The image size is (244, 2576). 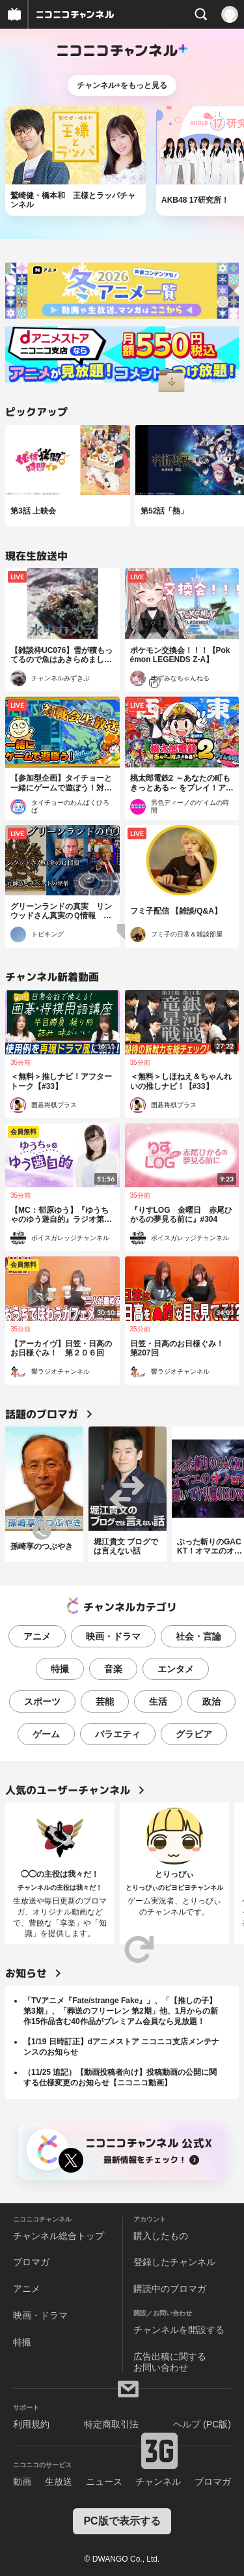 I want to click on move selection cursor to end of text (right-to-left mode), so click(x=121, y=932).